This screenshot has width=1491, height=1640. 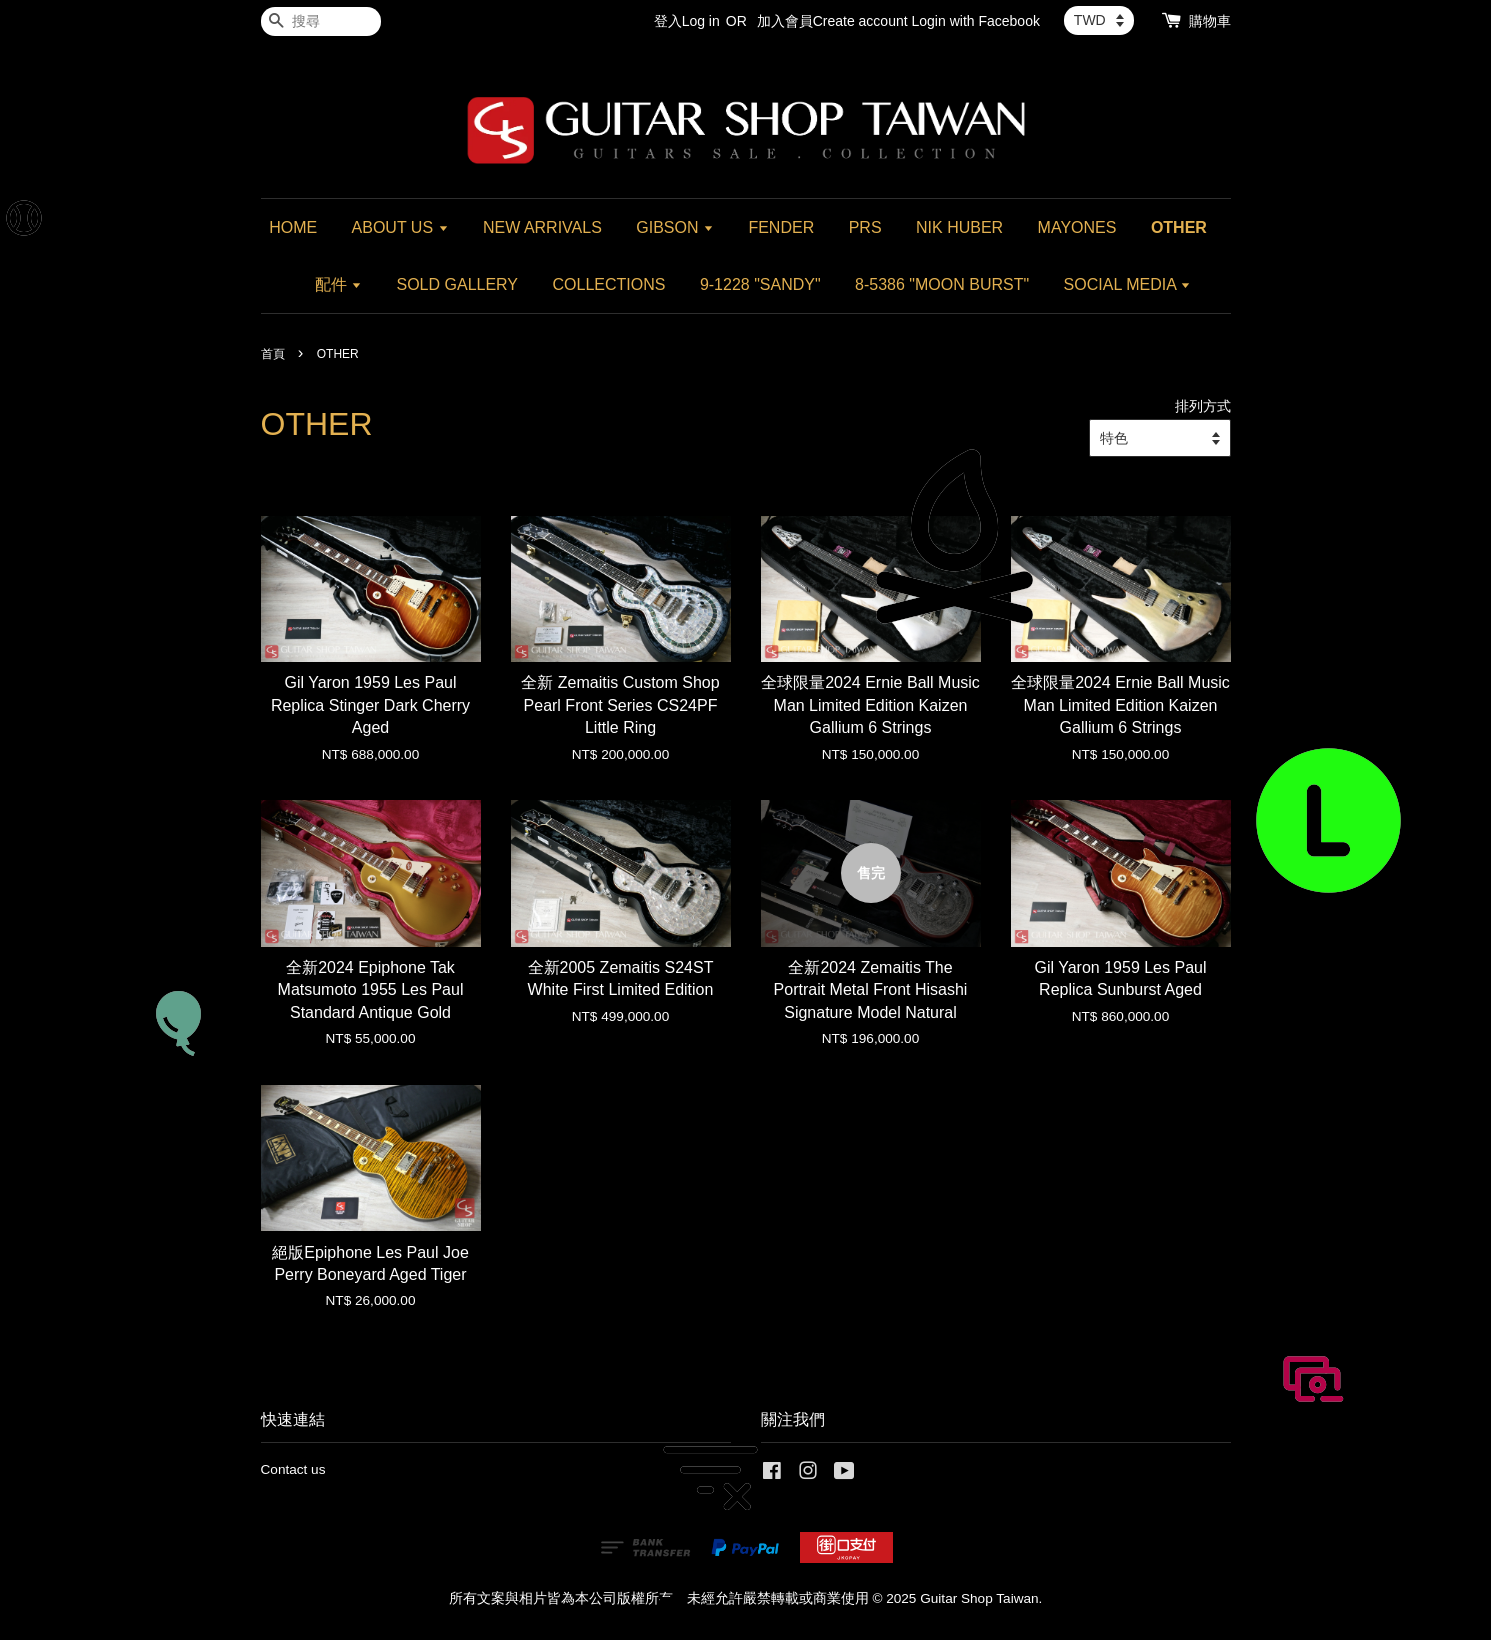 I want to click on access camping or outdoor activity features, so click(x=954, y=536).